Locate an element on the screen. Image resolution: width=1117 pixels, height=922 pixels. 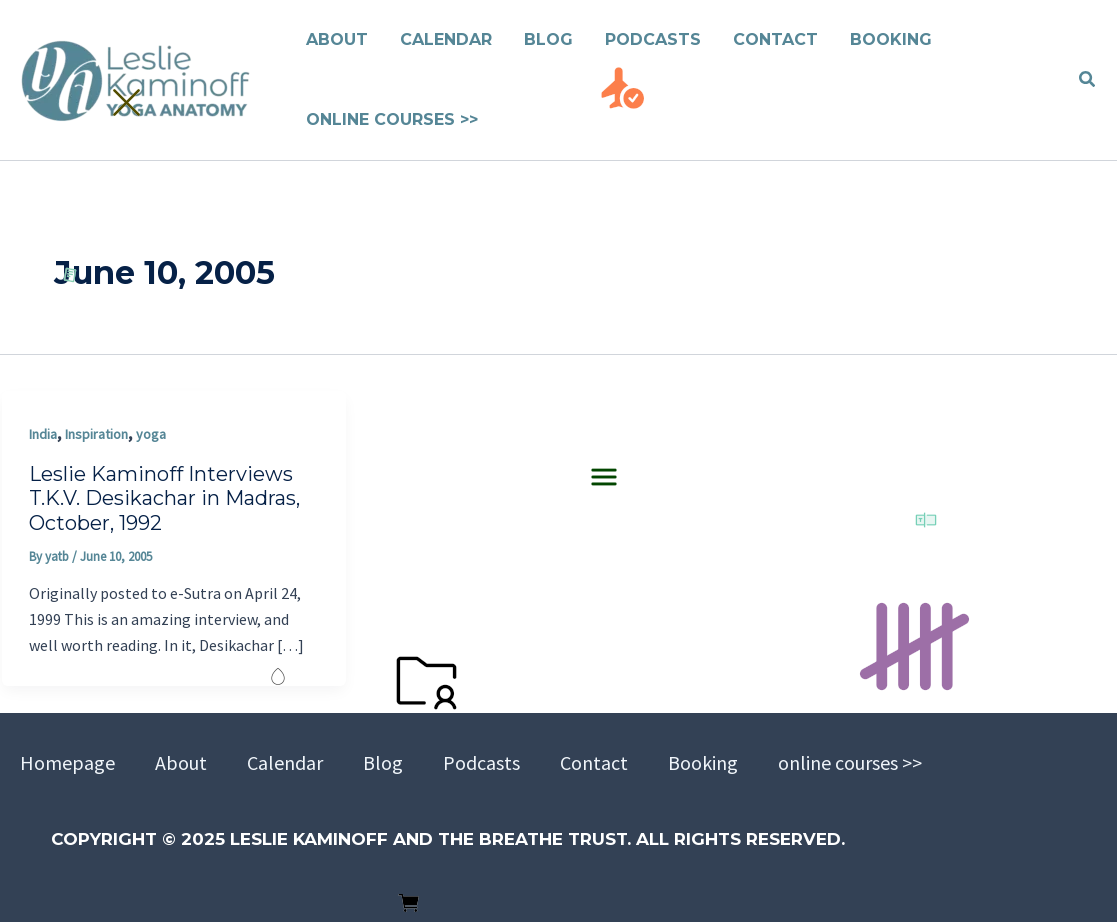
open the navigation menu is located at coordinates (604, 477).